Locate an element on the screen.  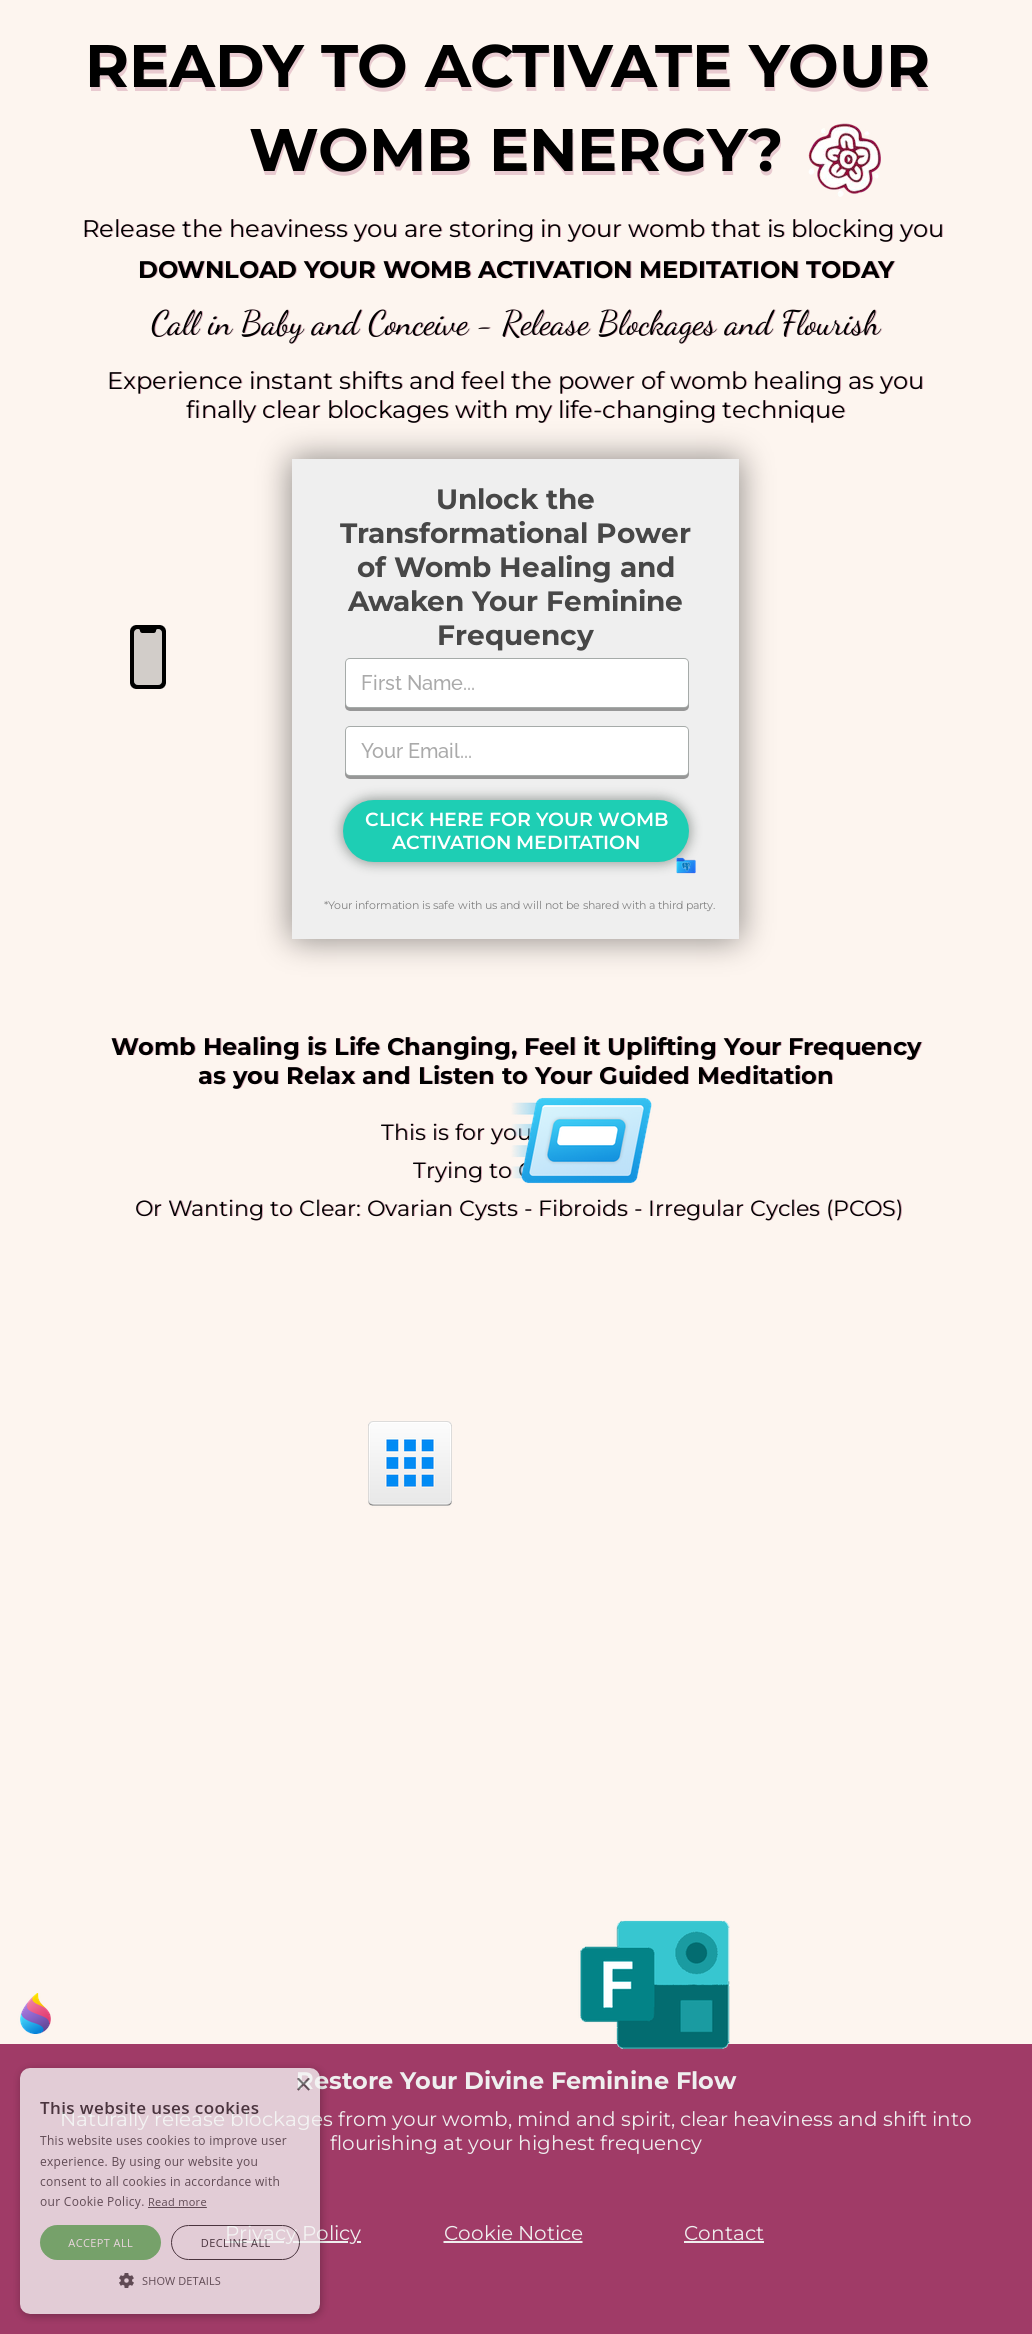
launch or run an application is located at coordinates (586, 1140).